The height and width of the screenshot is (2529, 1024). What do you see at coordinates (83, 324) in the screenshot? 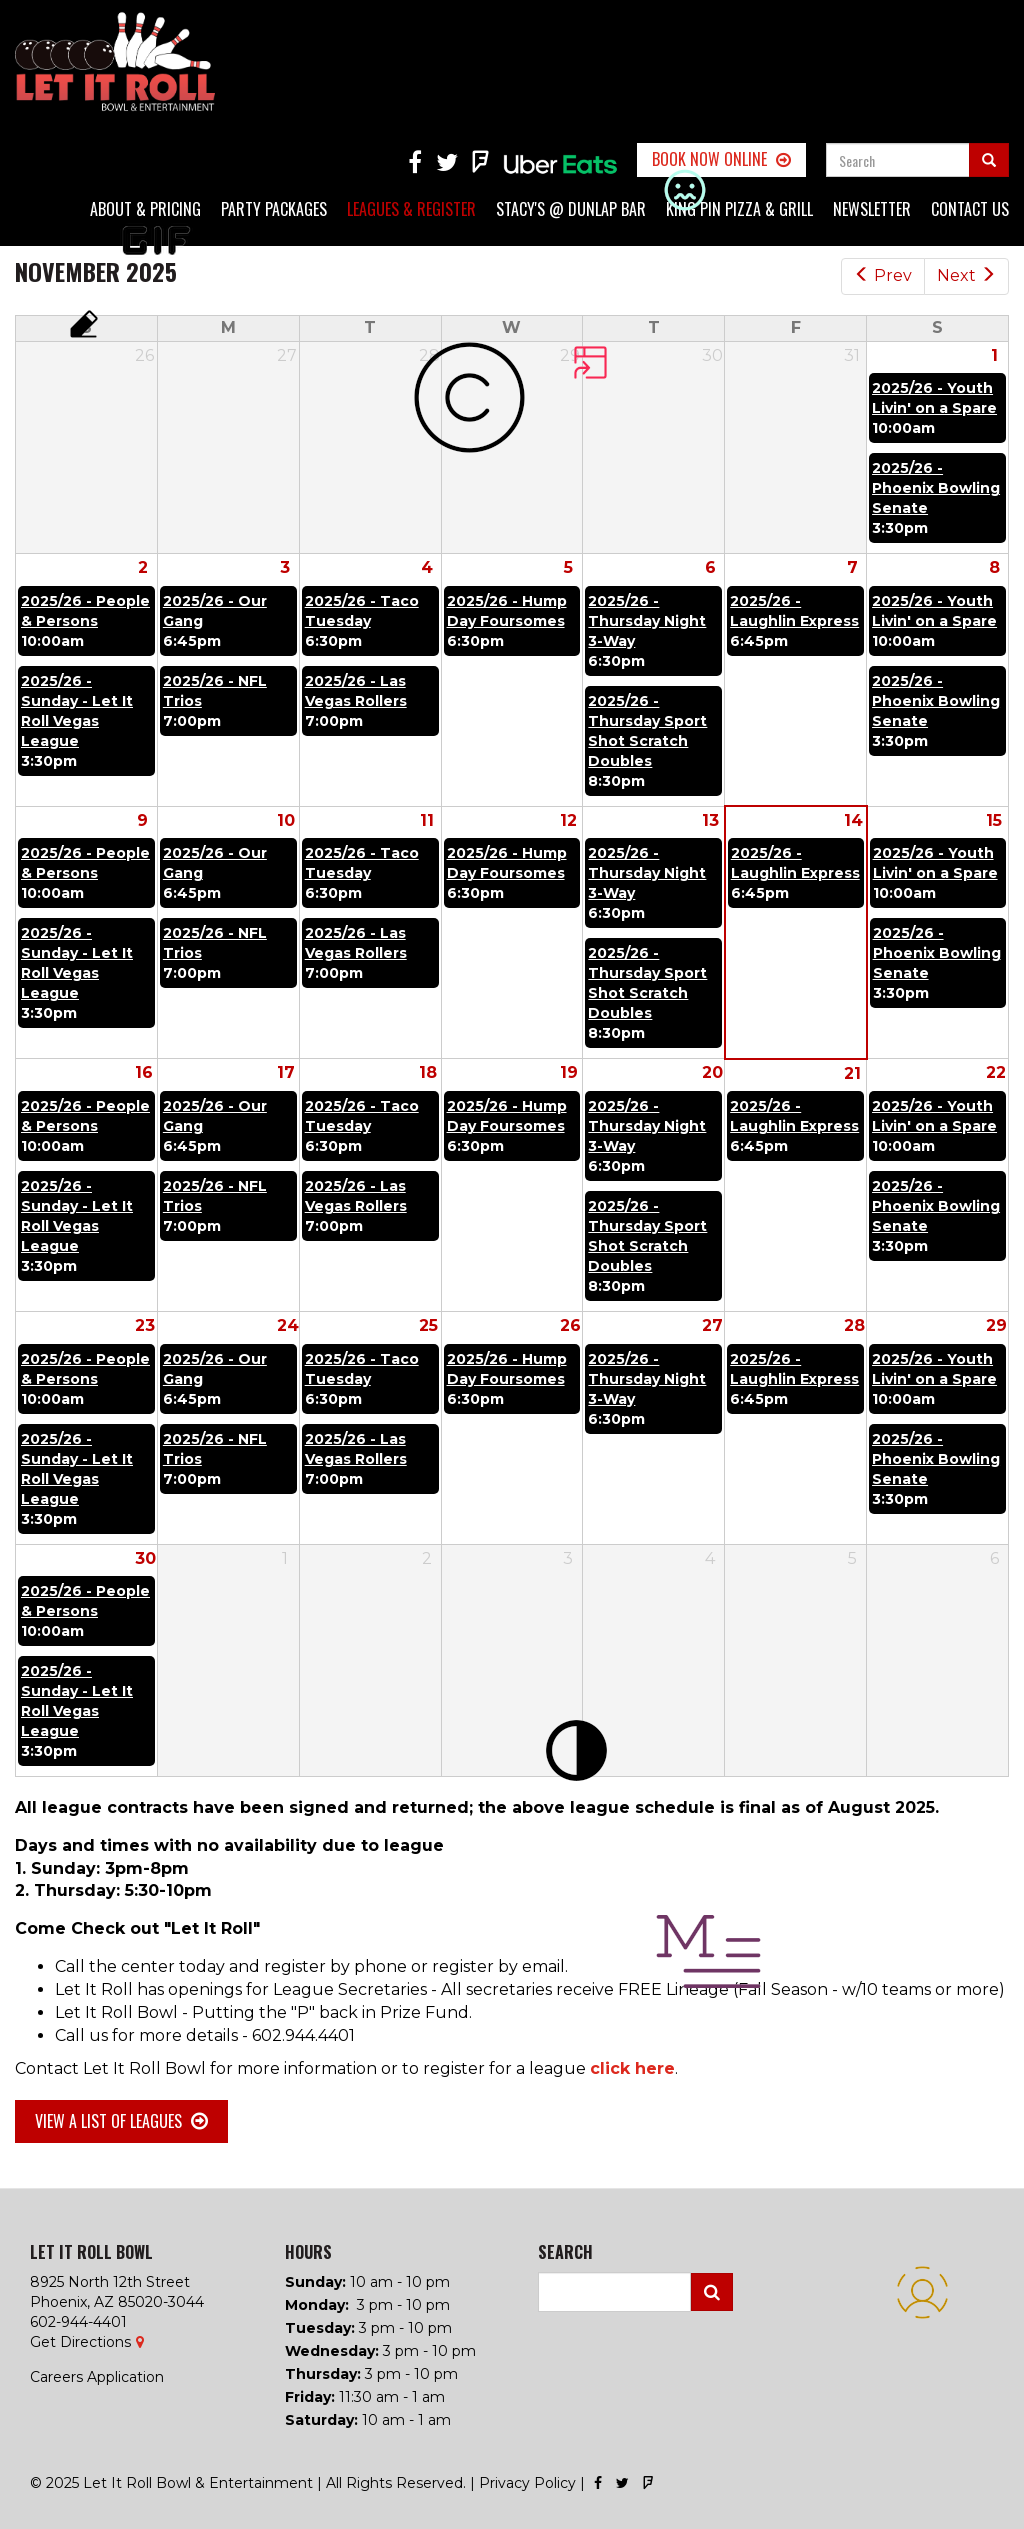
I see `edit text or content` at bounding box center [83, 324].